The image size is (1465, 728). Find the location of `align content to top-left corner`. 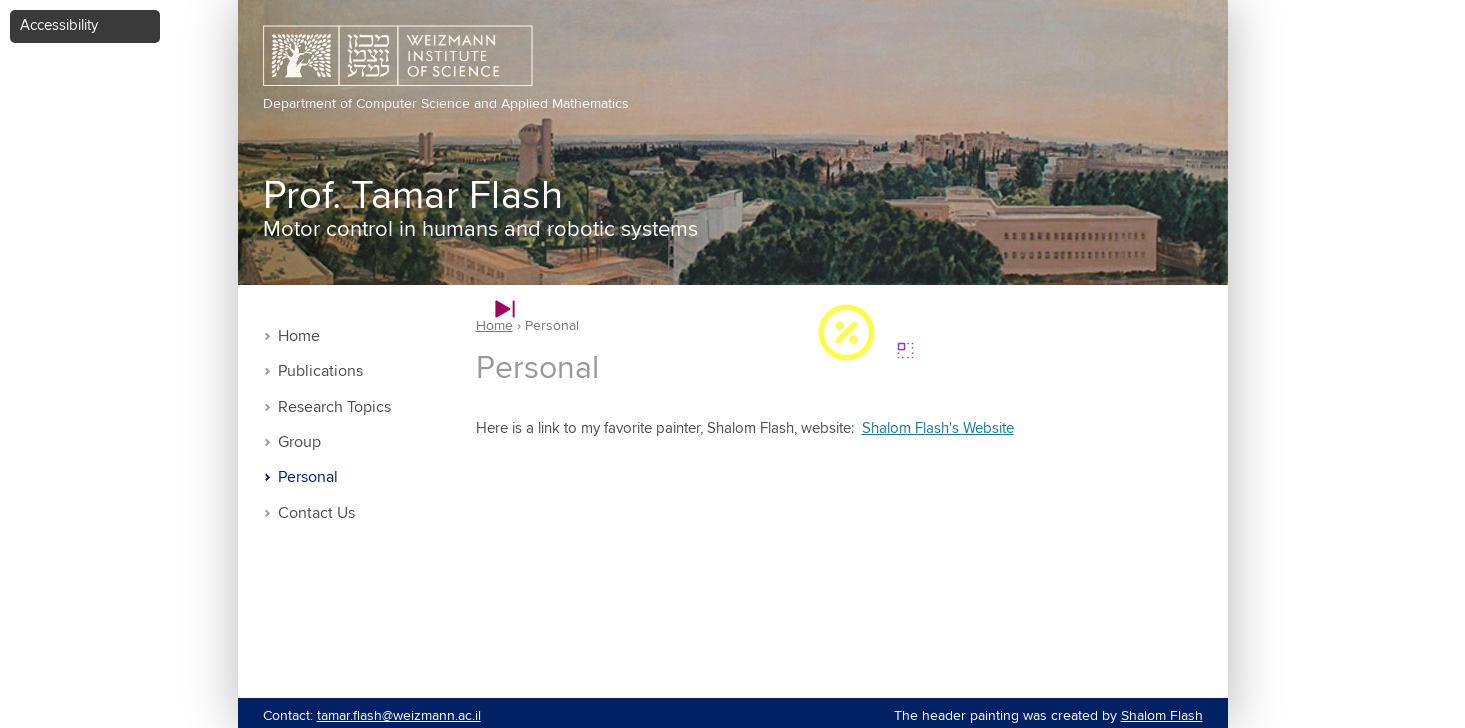

align content to top-left corner is located at coordinates (905, 350).